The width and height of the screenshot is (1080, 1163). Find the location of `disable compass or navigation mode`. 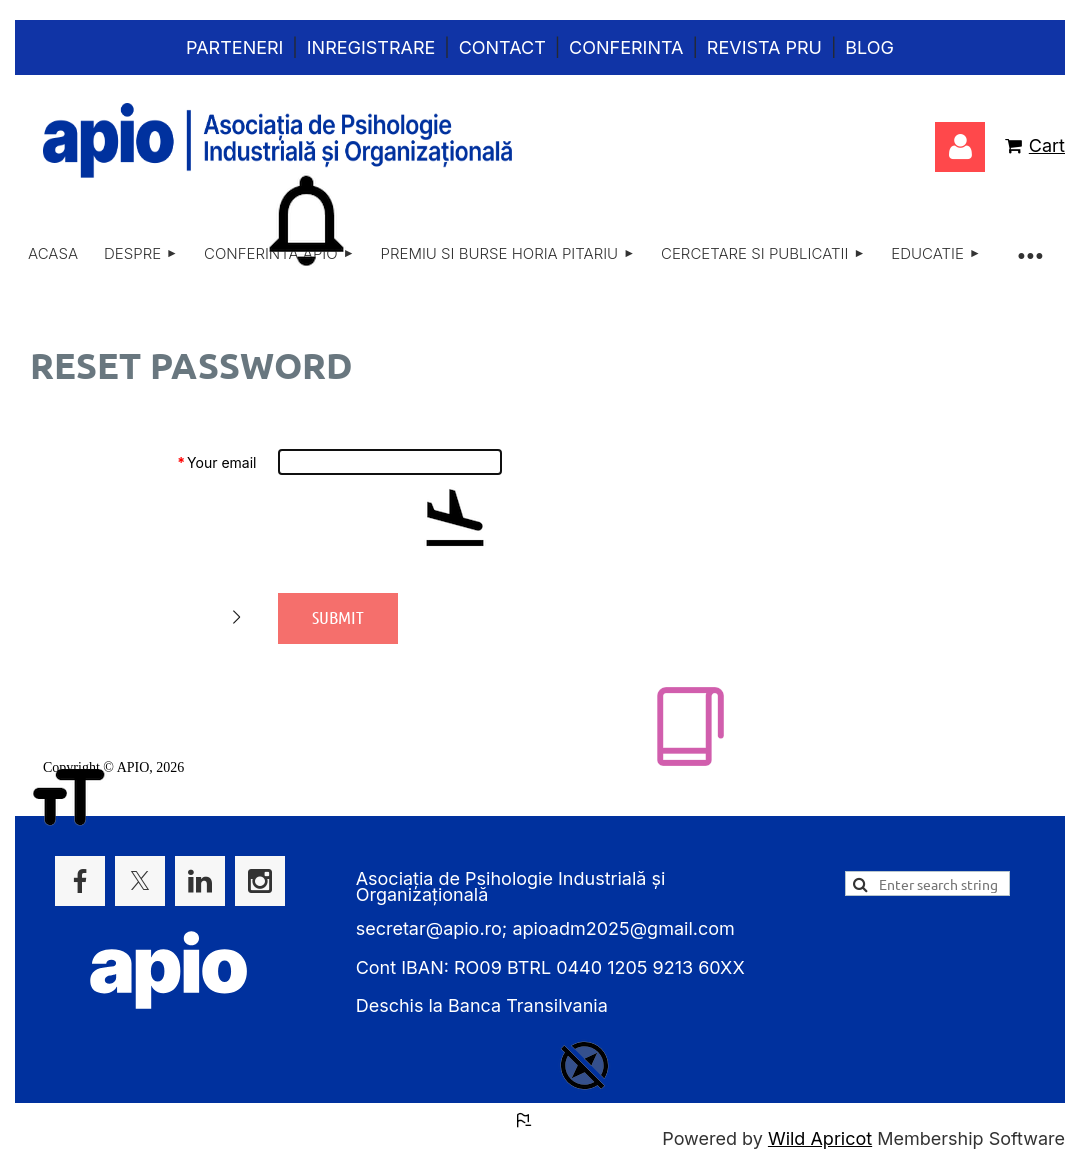

disable compass or navigation mode is located at coordinates (584, 1065).